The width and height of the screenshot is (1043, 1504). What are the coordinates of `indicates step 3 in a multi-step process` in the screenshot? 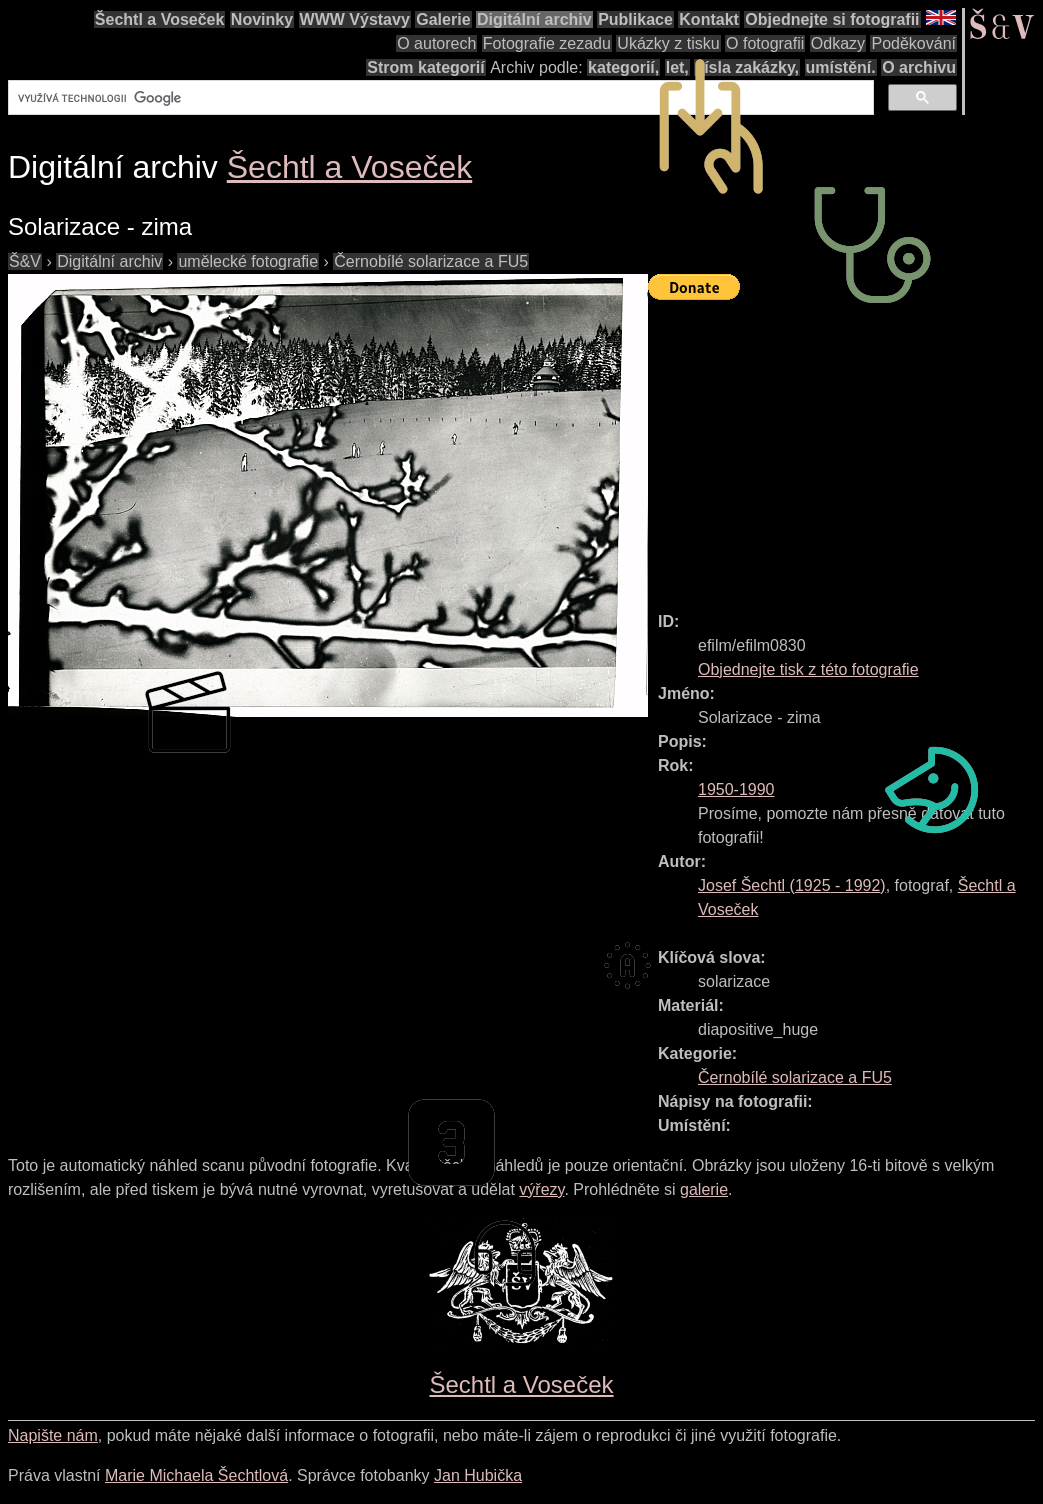 It's located at (451, 1142).